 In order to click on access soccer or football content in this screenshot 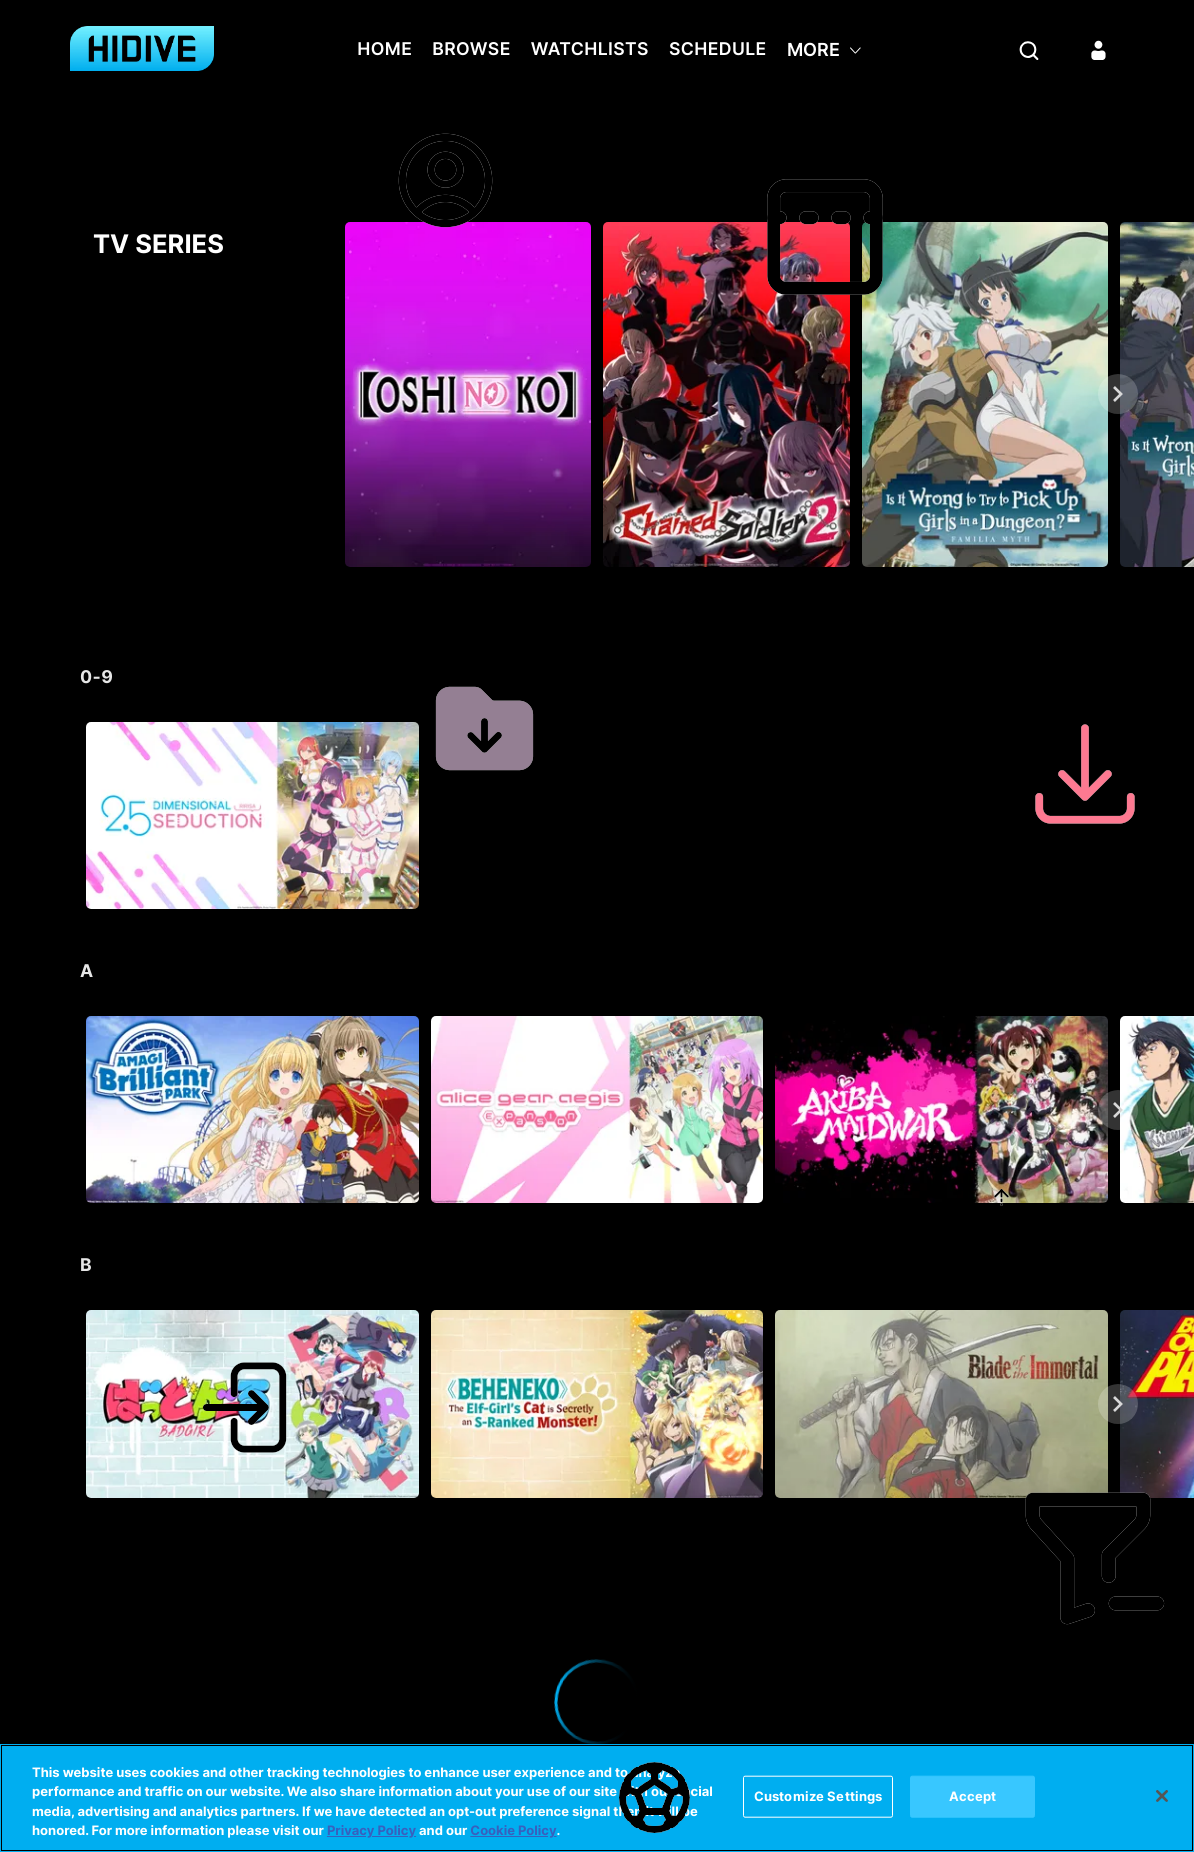, I will do `click(654, 1797)`.